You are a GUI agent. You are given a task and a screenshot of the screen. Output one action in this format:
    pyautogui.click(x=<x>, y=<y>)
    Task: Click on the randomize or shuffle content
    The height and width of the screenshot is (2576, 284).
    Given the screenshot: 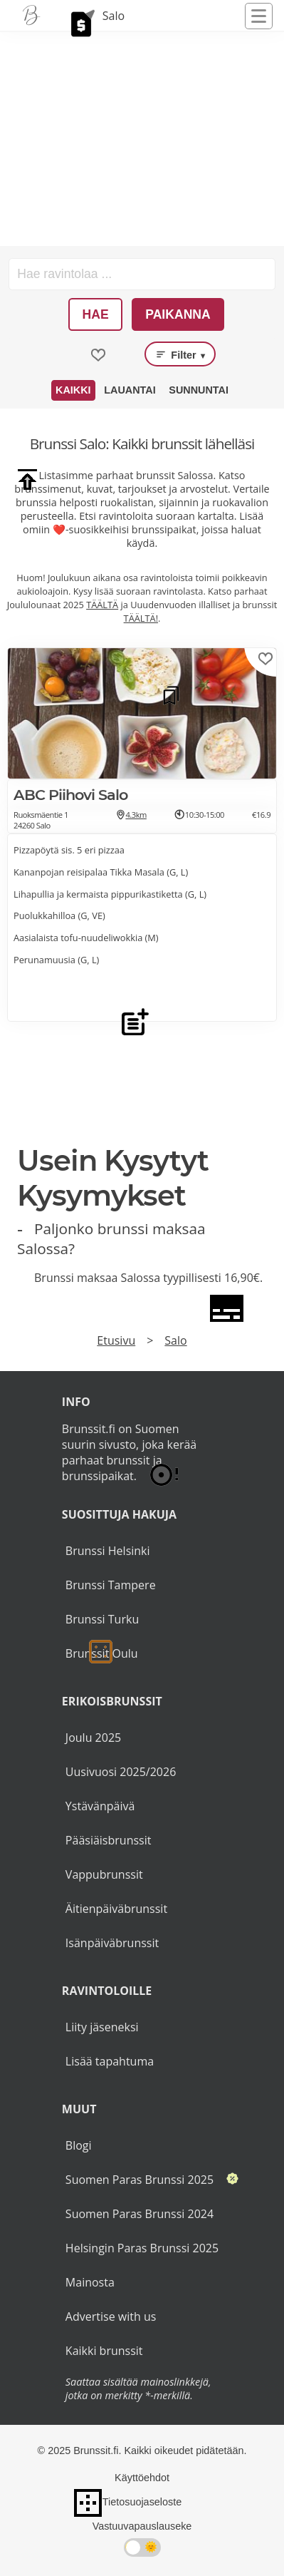 What is the action you would take?
    pyautogui.click(x=100, y=1651)
    